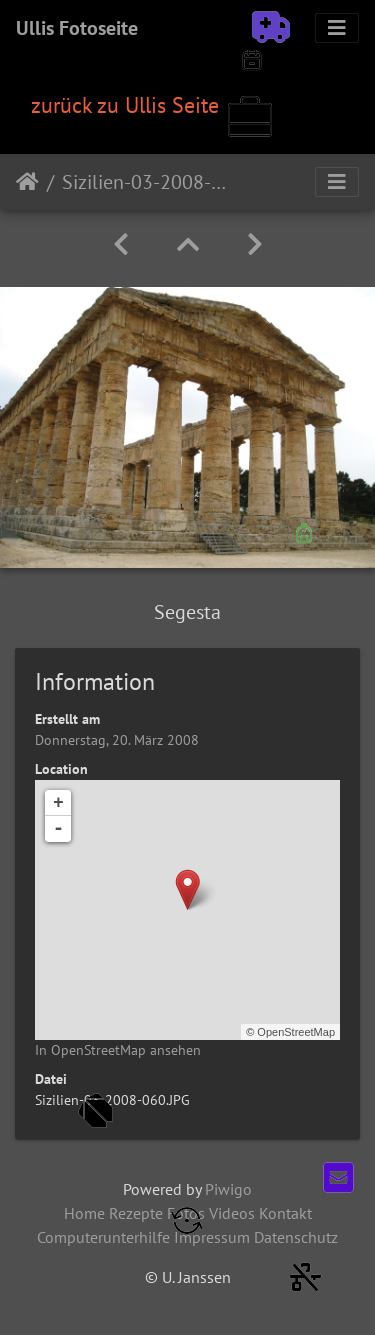 This screenshot has width=375, height=1335. I want to click on request emergency medical services, so click(271, 26).